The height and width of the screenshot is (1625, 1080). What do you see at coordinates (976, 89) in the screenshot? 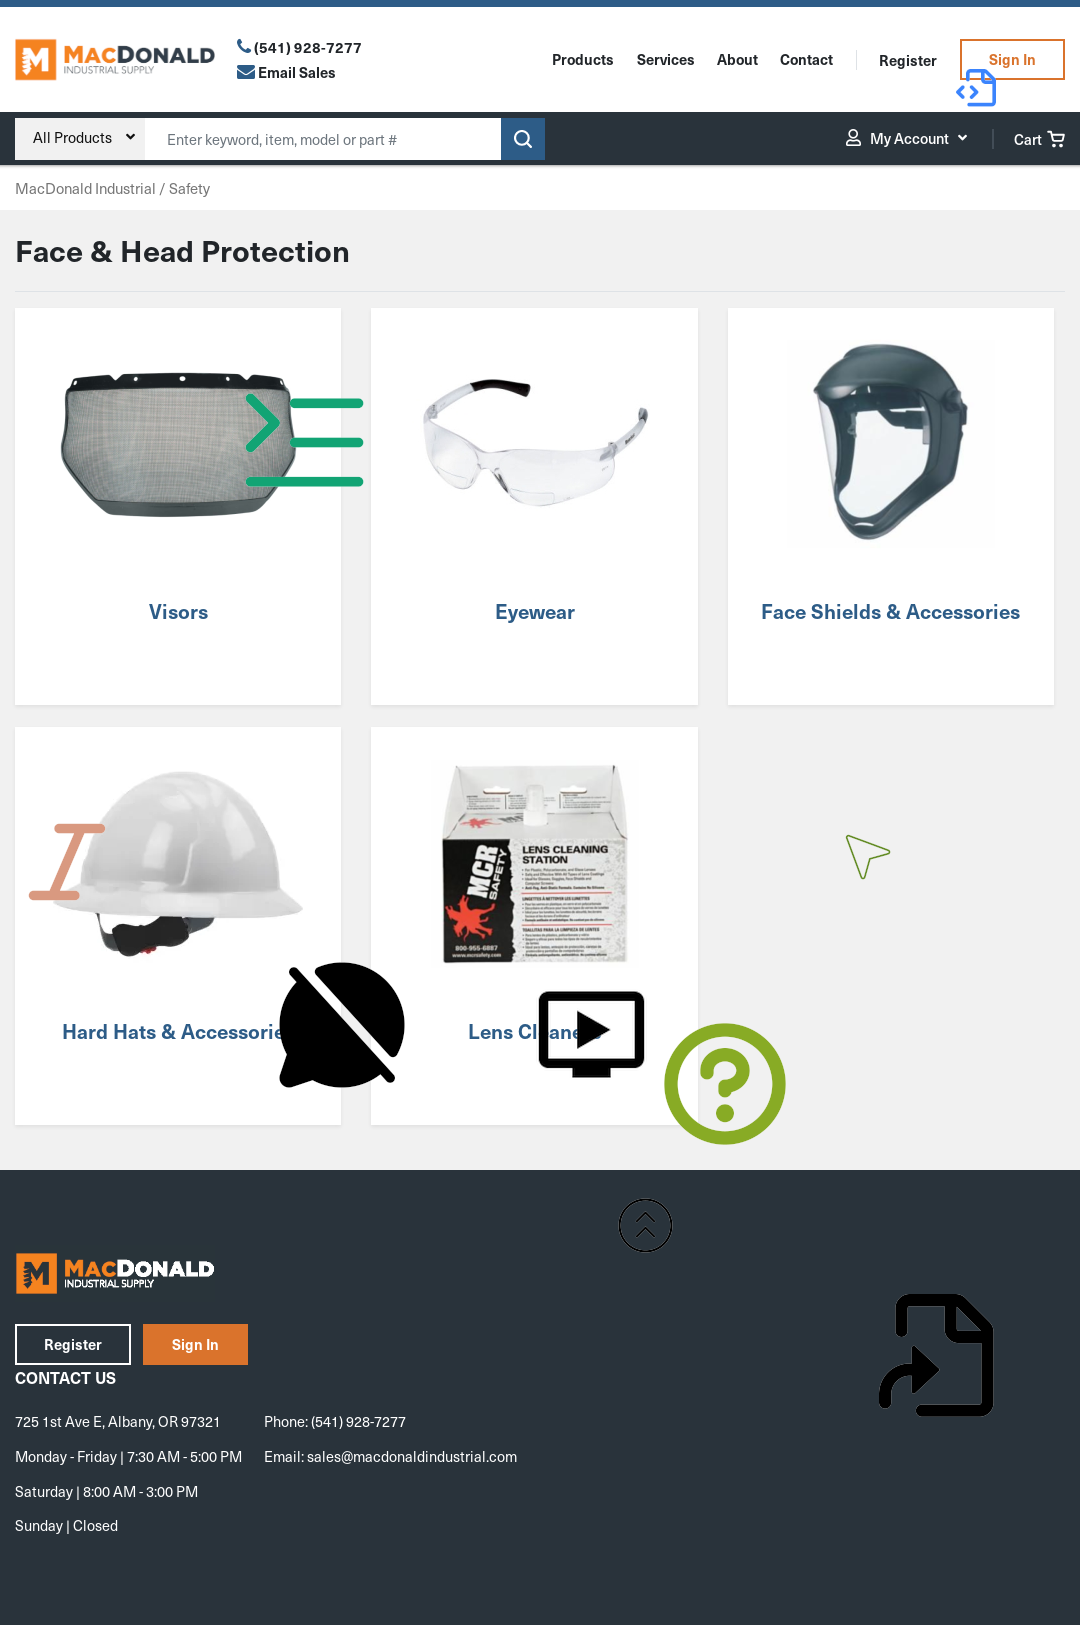
I see `view source code file` at bounding box center [976, 89].